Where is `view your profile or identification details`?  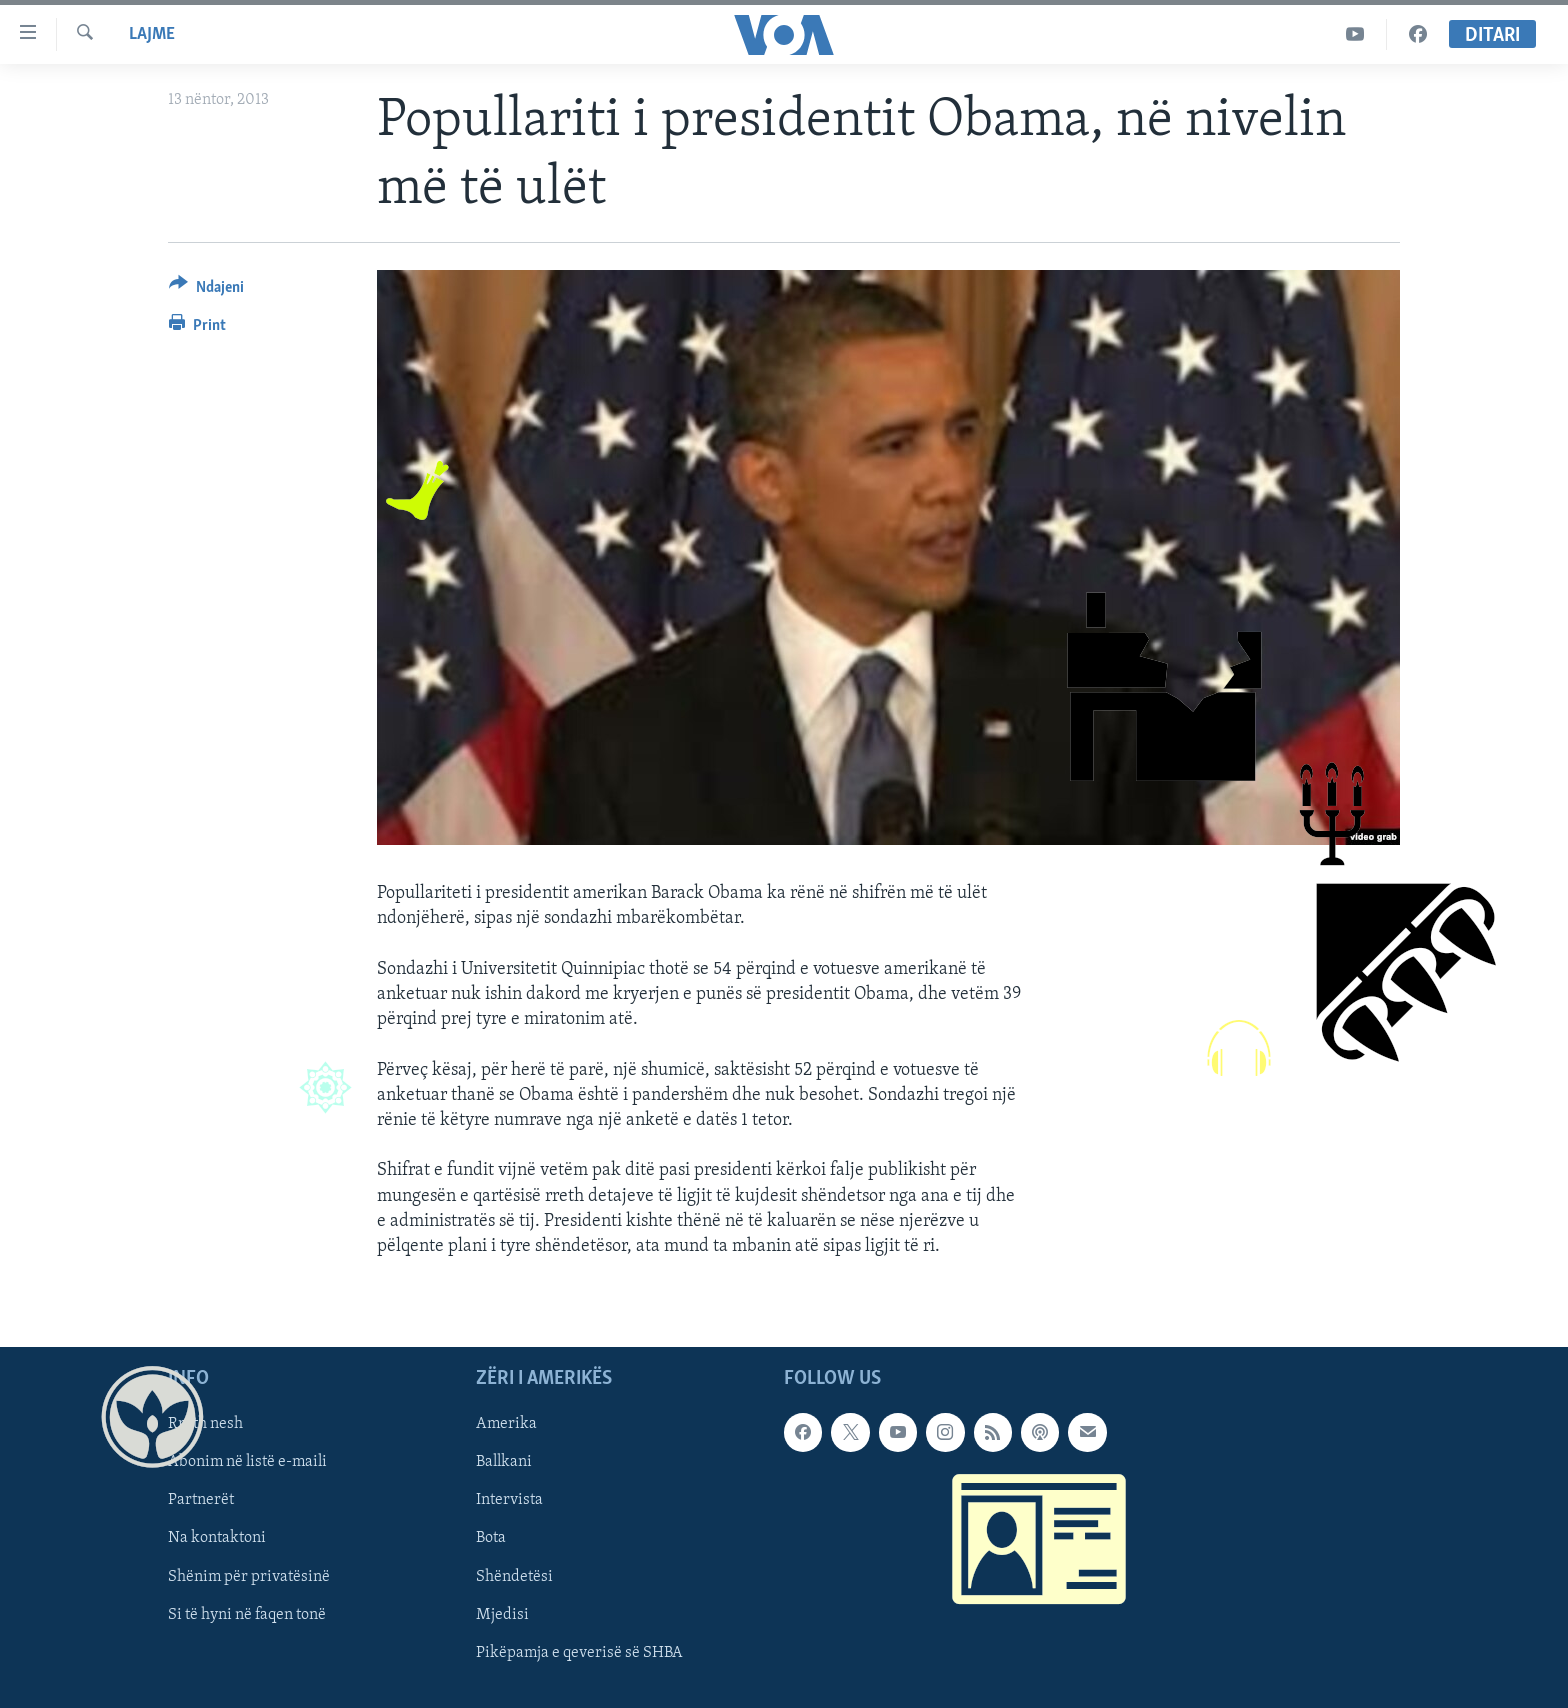 view your profile or identification details is located at coordinates (1039, 1536).